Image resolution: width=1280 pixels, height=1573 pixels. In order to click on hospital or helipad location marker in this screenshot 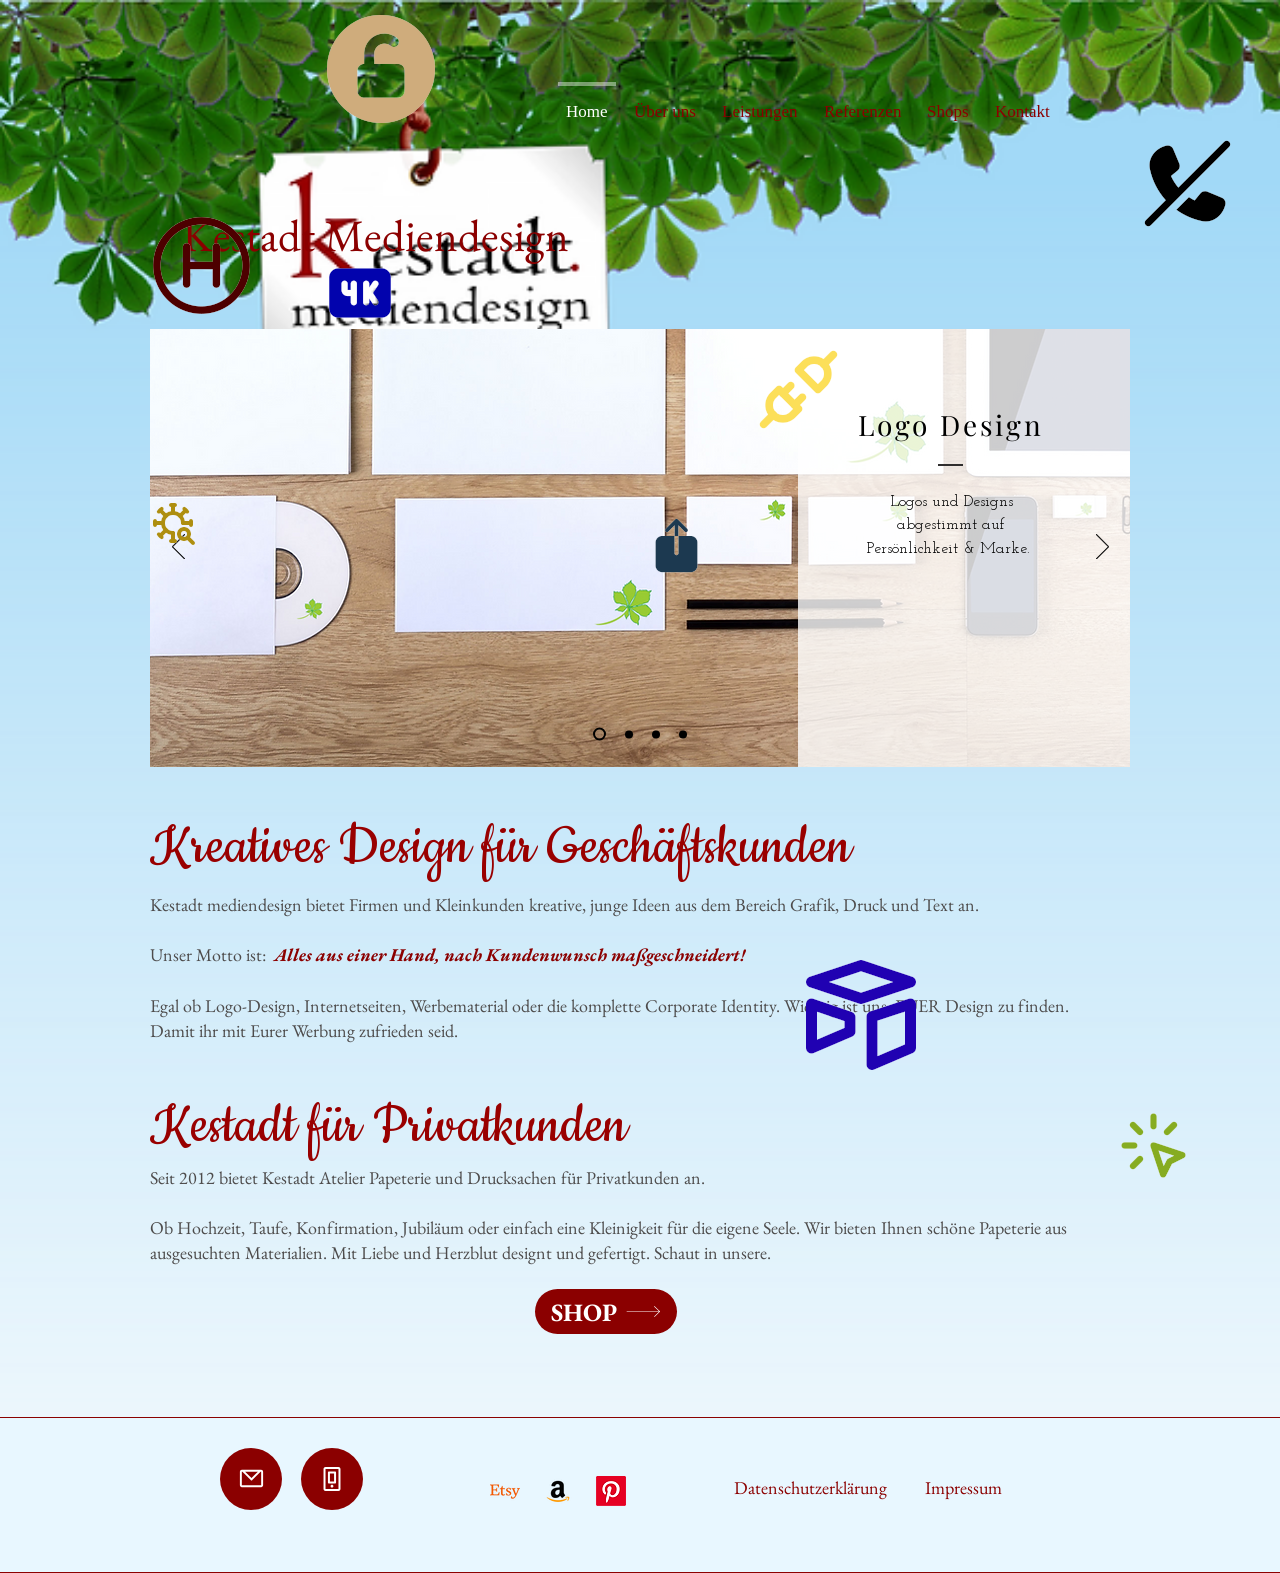, I will do `click(201, 265)`.